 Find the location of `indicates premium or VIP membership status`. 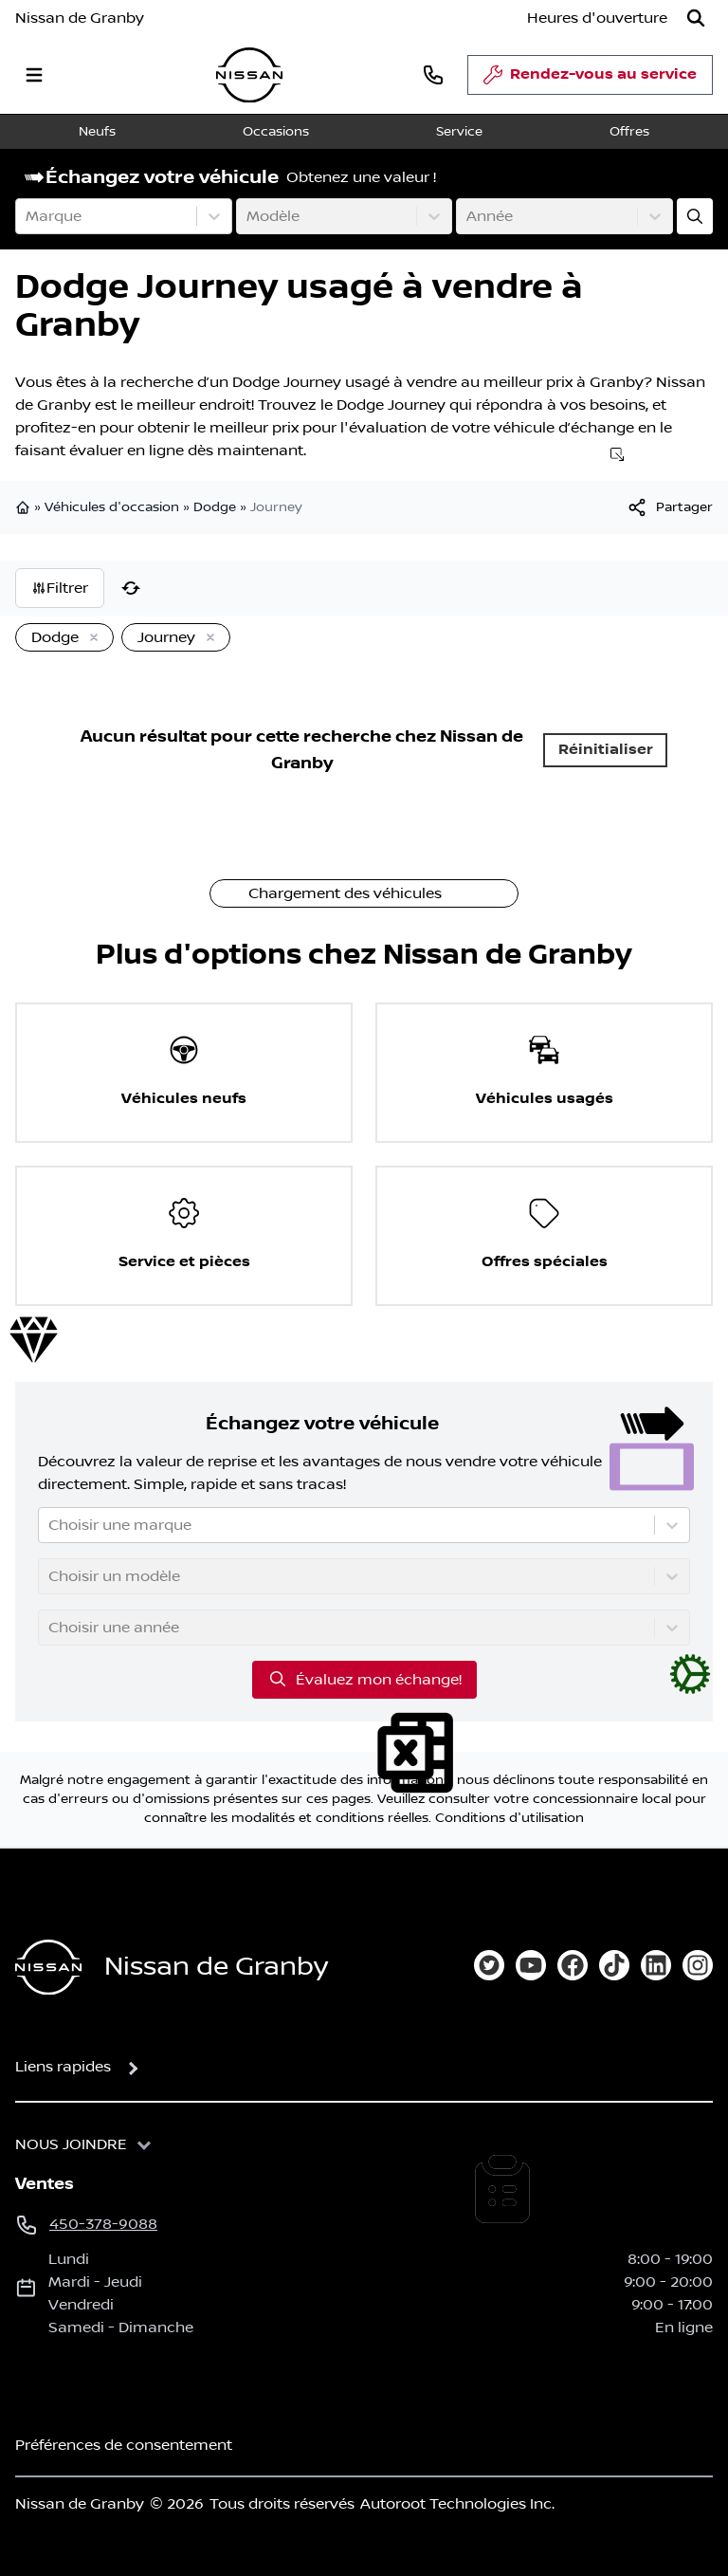

indicates premium or VIP membership status is located at coordinates (33, 1339).